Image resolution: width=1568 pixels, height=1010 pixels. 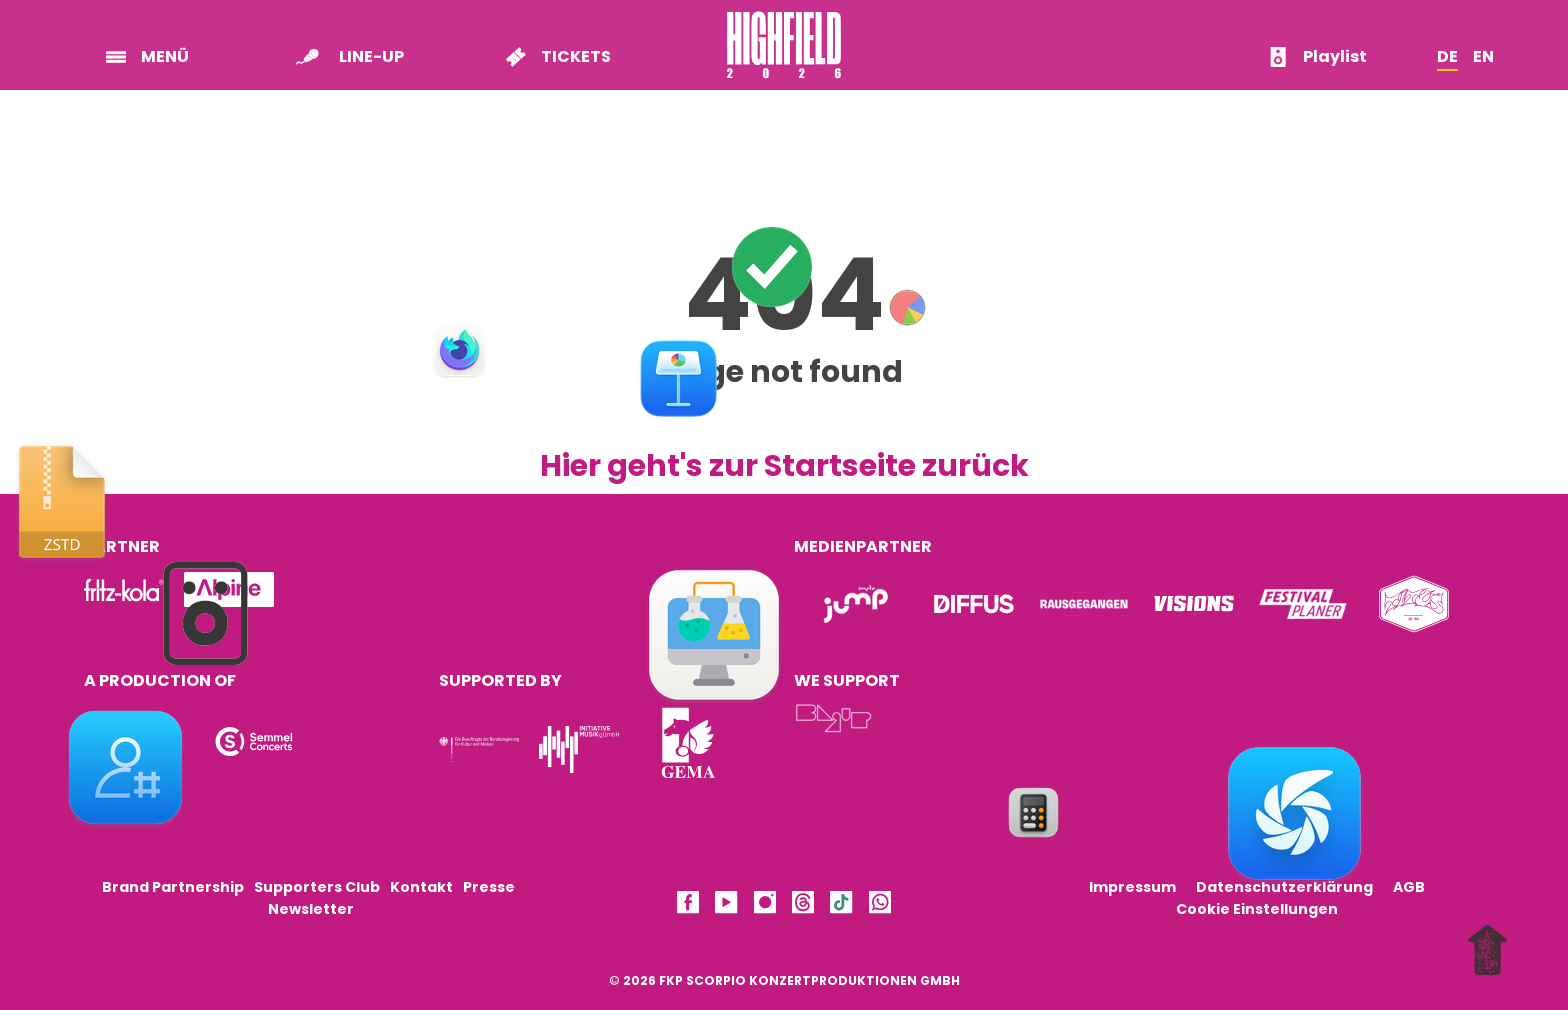 I want to click on open disk usage analyzer, so click(x=907, y=307).